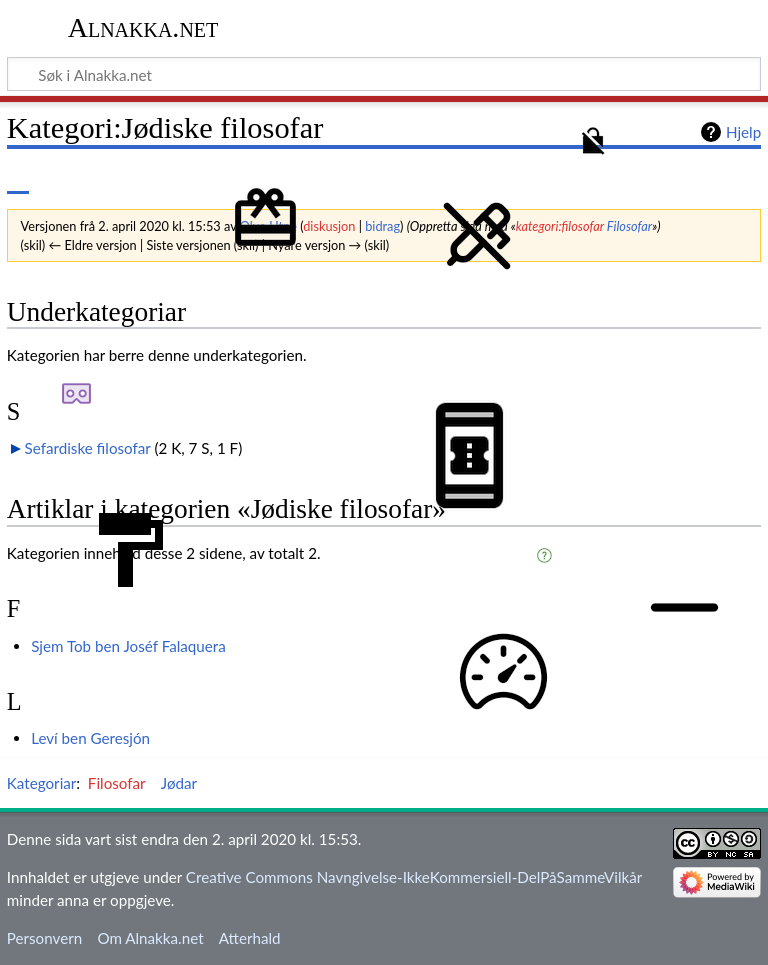 This screenshot has width=768, height=965. Describe the element at coordinates (76, 393) in the screenshot. I see `launch virtual reality or VR mode` at that location.